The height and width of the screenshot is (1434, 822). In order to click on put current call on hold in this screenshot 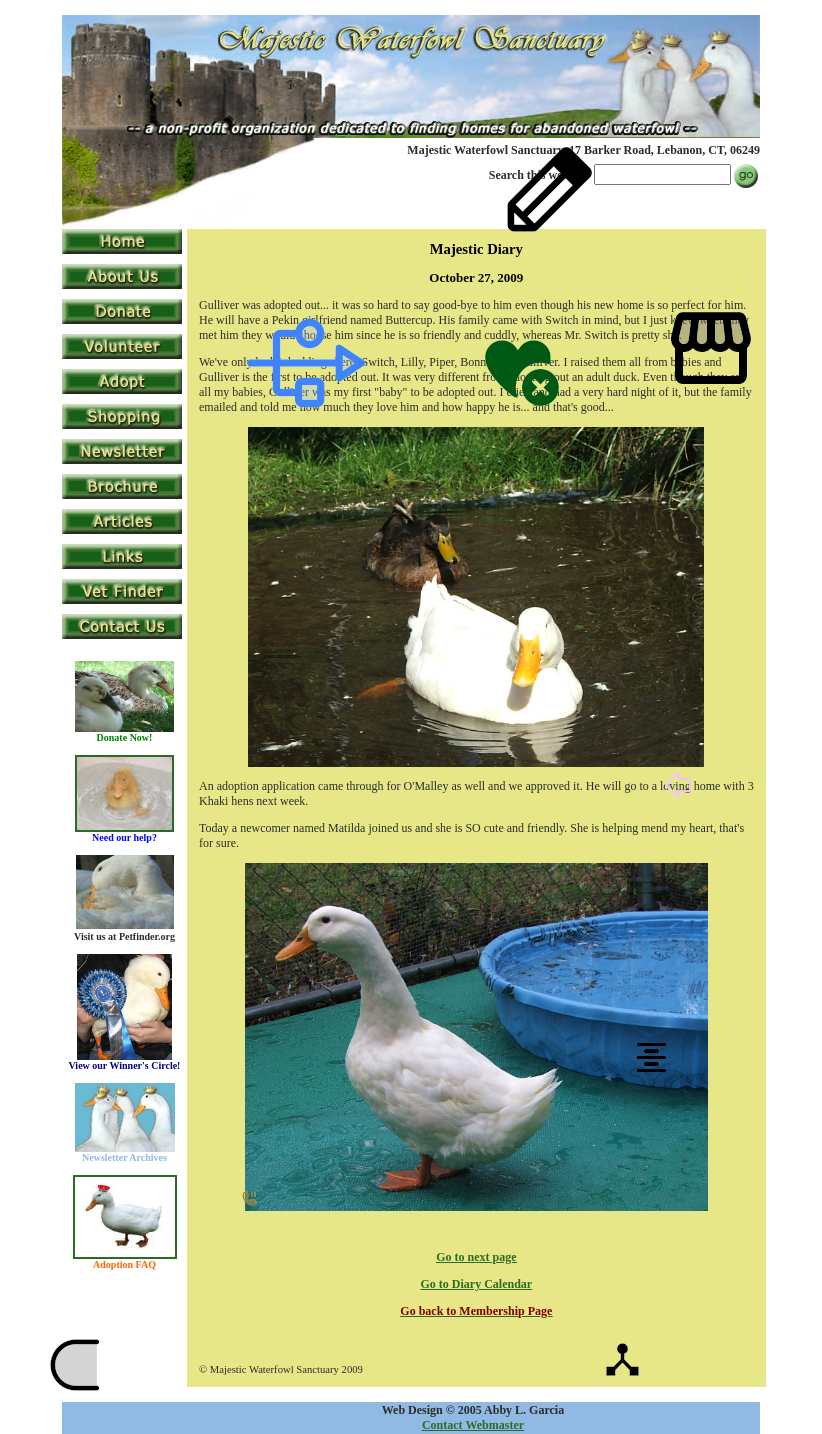, I will do `click(250, 1198)`.